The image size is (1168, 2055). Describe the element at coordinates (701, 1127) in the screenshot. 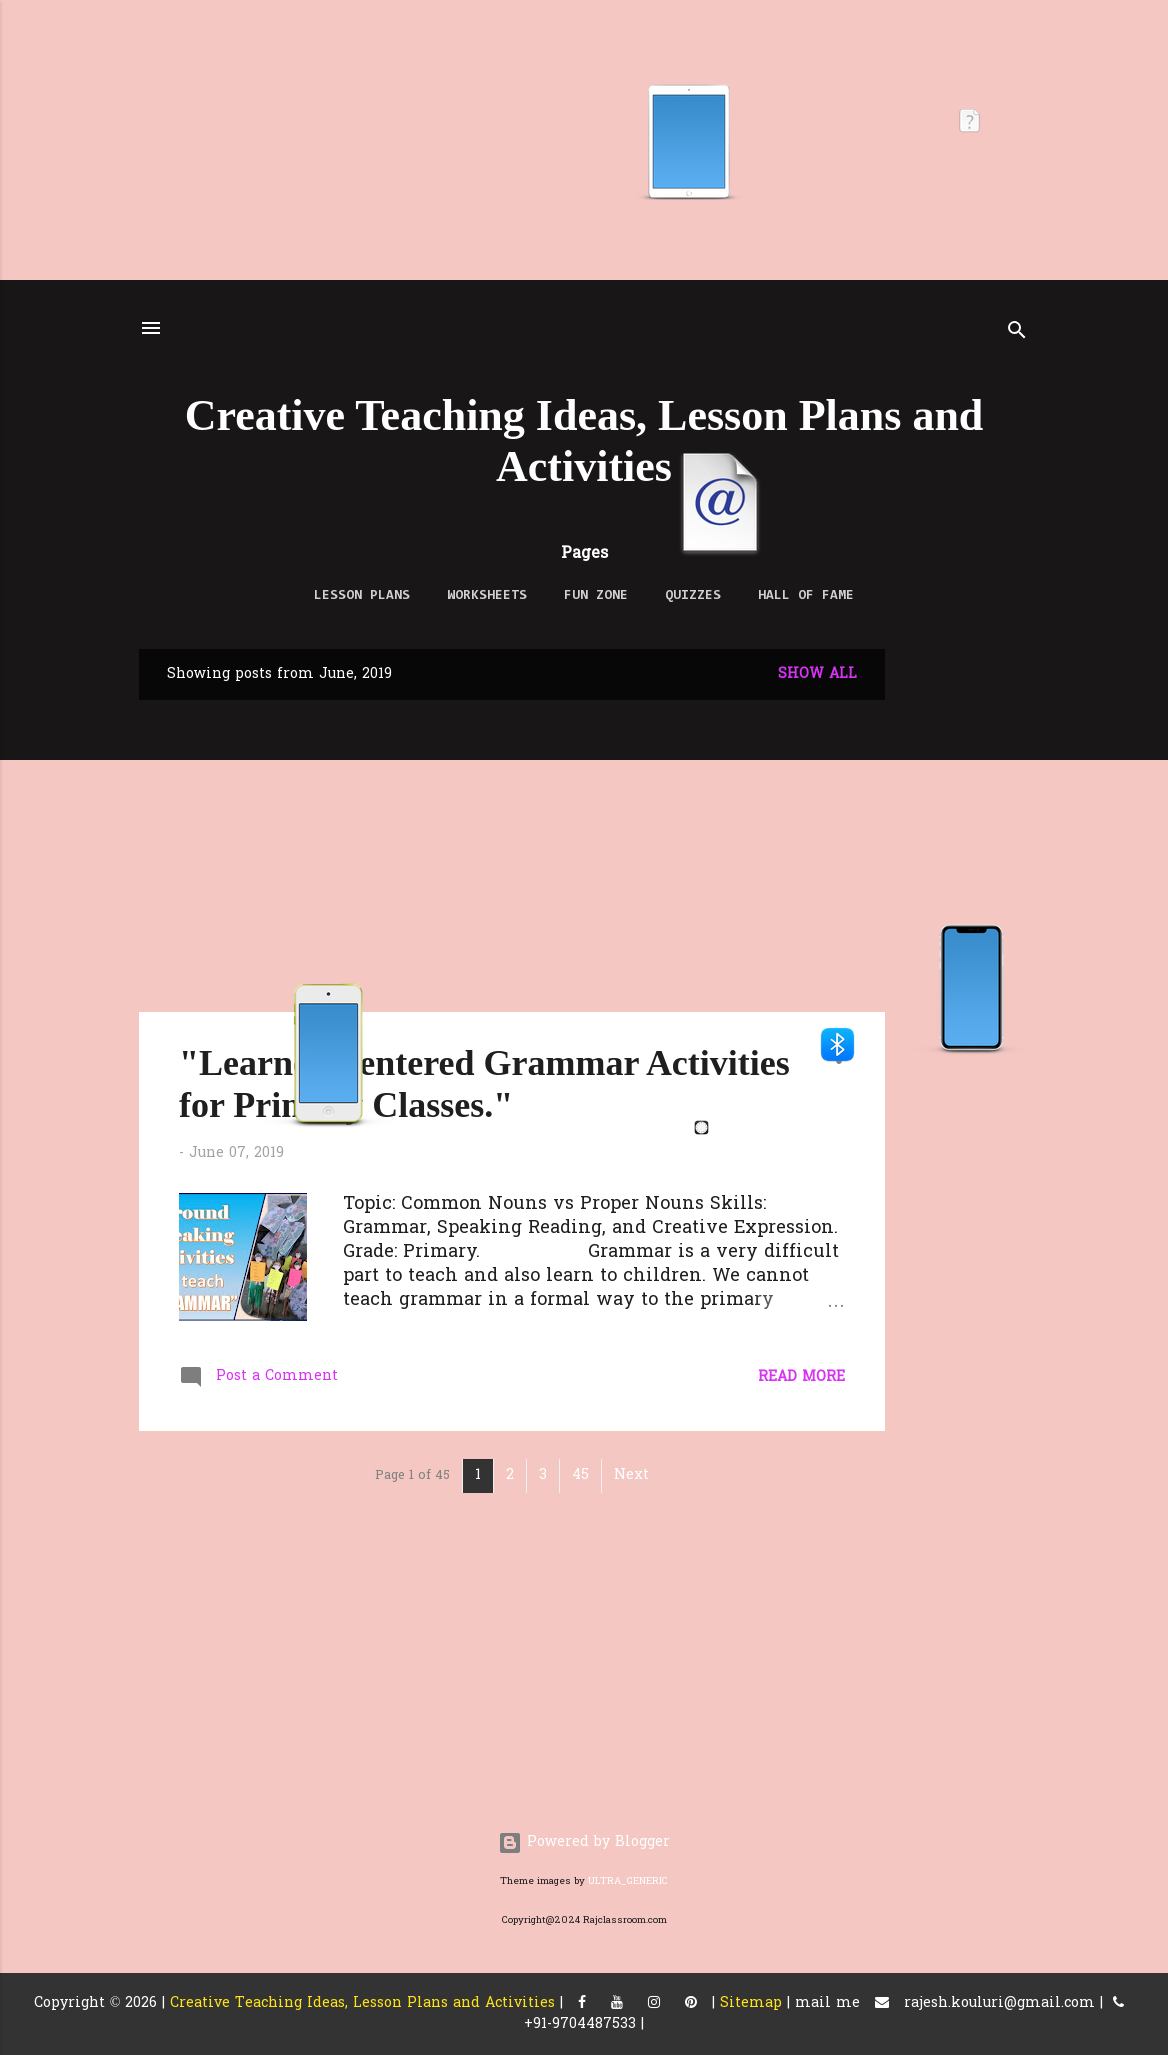

I see `open the clock app` at that location.